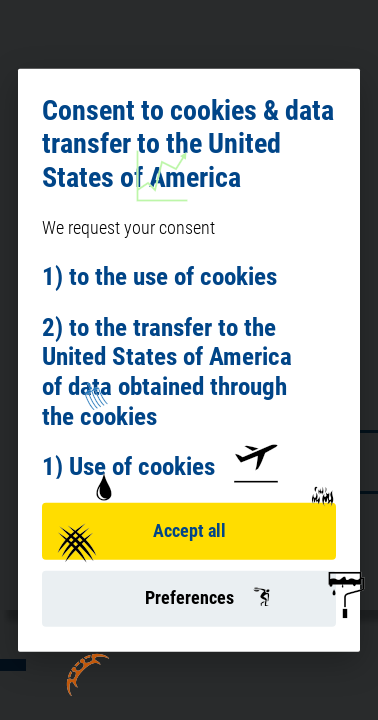  I want to click on farming or agriculture tool category, so click(95, 396).